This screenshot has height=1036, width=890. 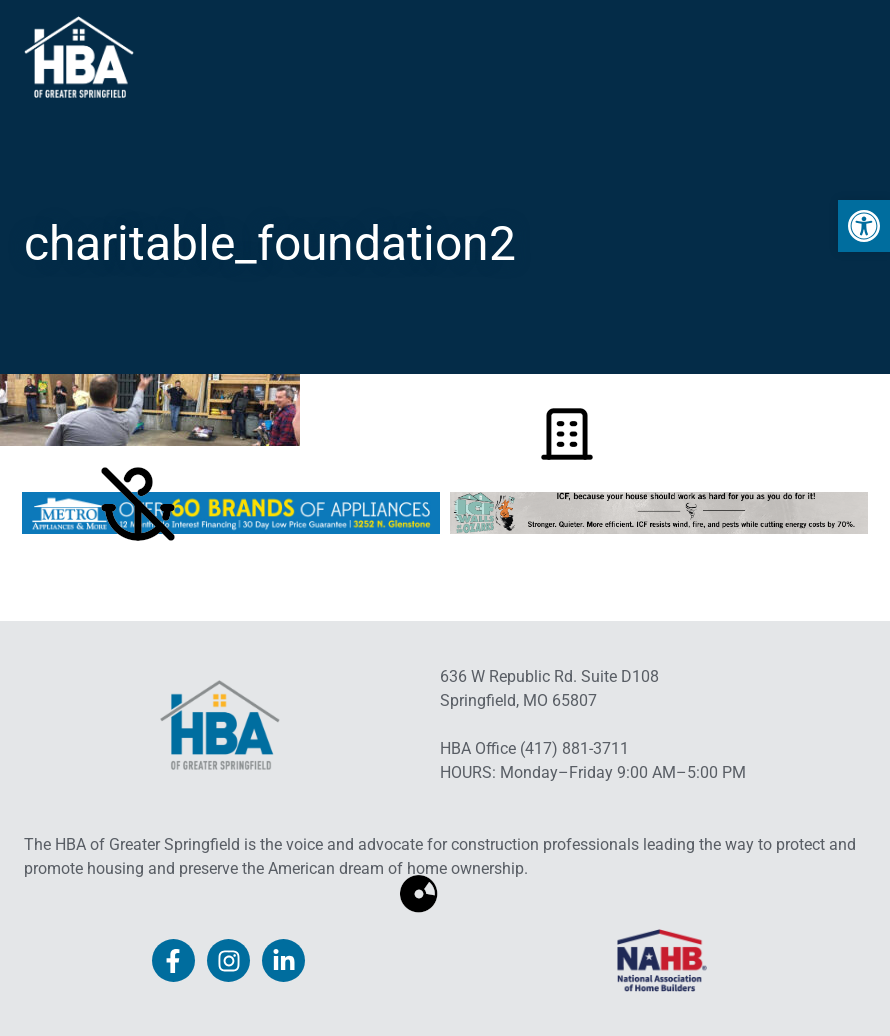 I want to click on play or access music library, so click(x=419, y=894).